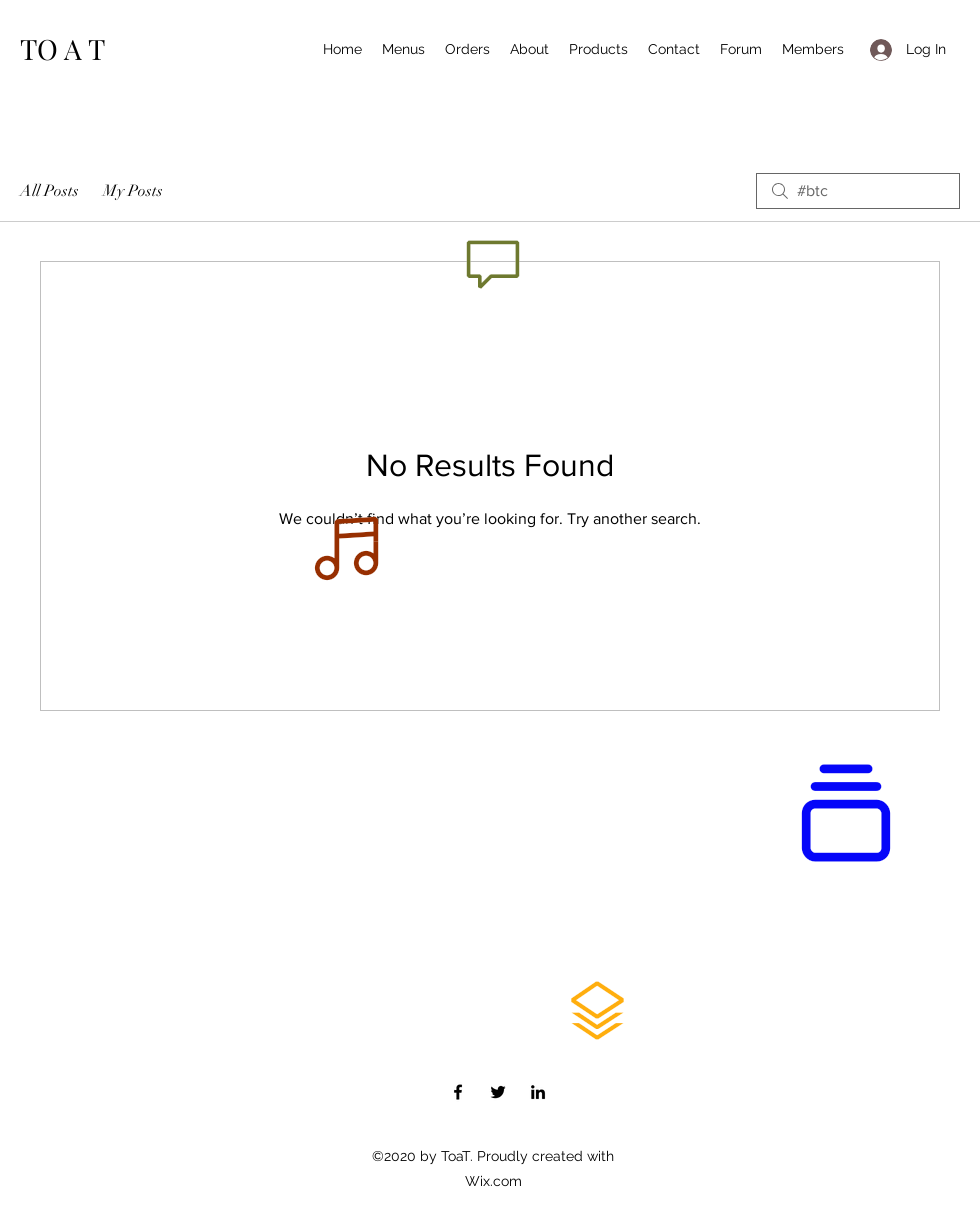  I want to click on access music files or audio content, so click(349, 546).